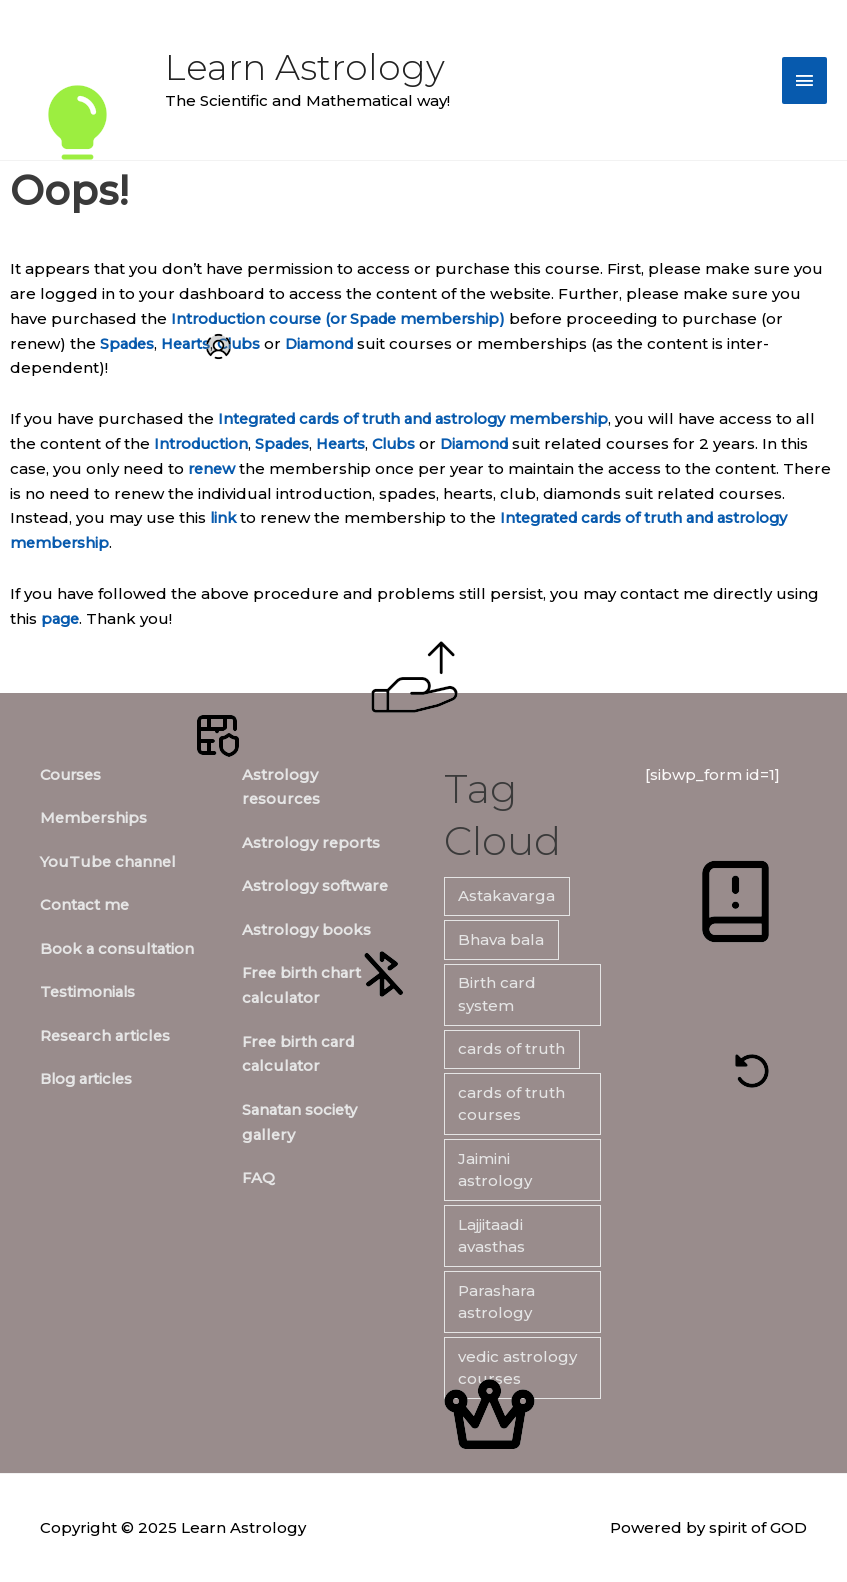 The height and width of the screenshot is (1582, 847). What do you see at coordinates (417, 681) in the screenshot?
I see `upload or share content manually` at bounding box center [417, 681].